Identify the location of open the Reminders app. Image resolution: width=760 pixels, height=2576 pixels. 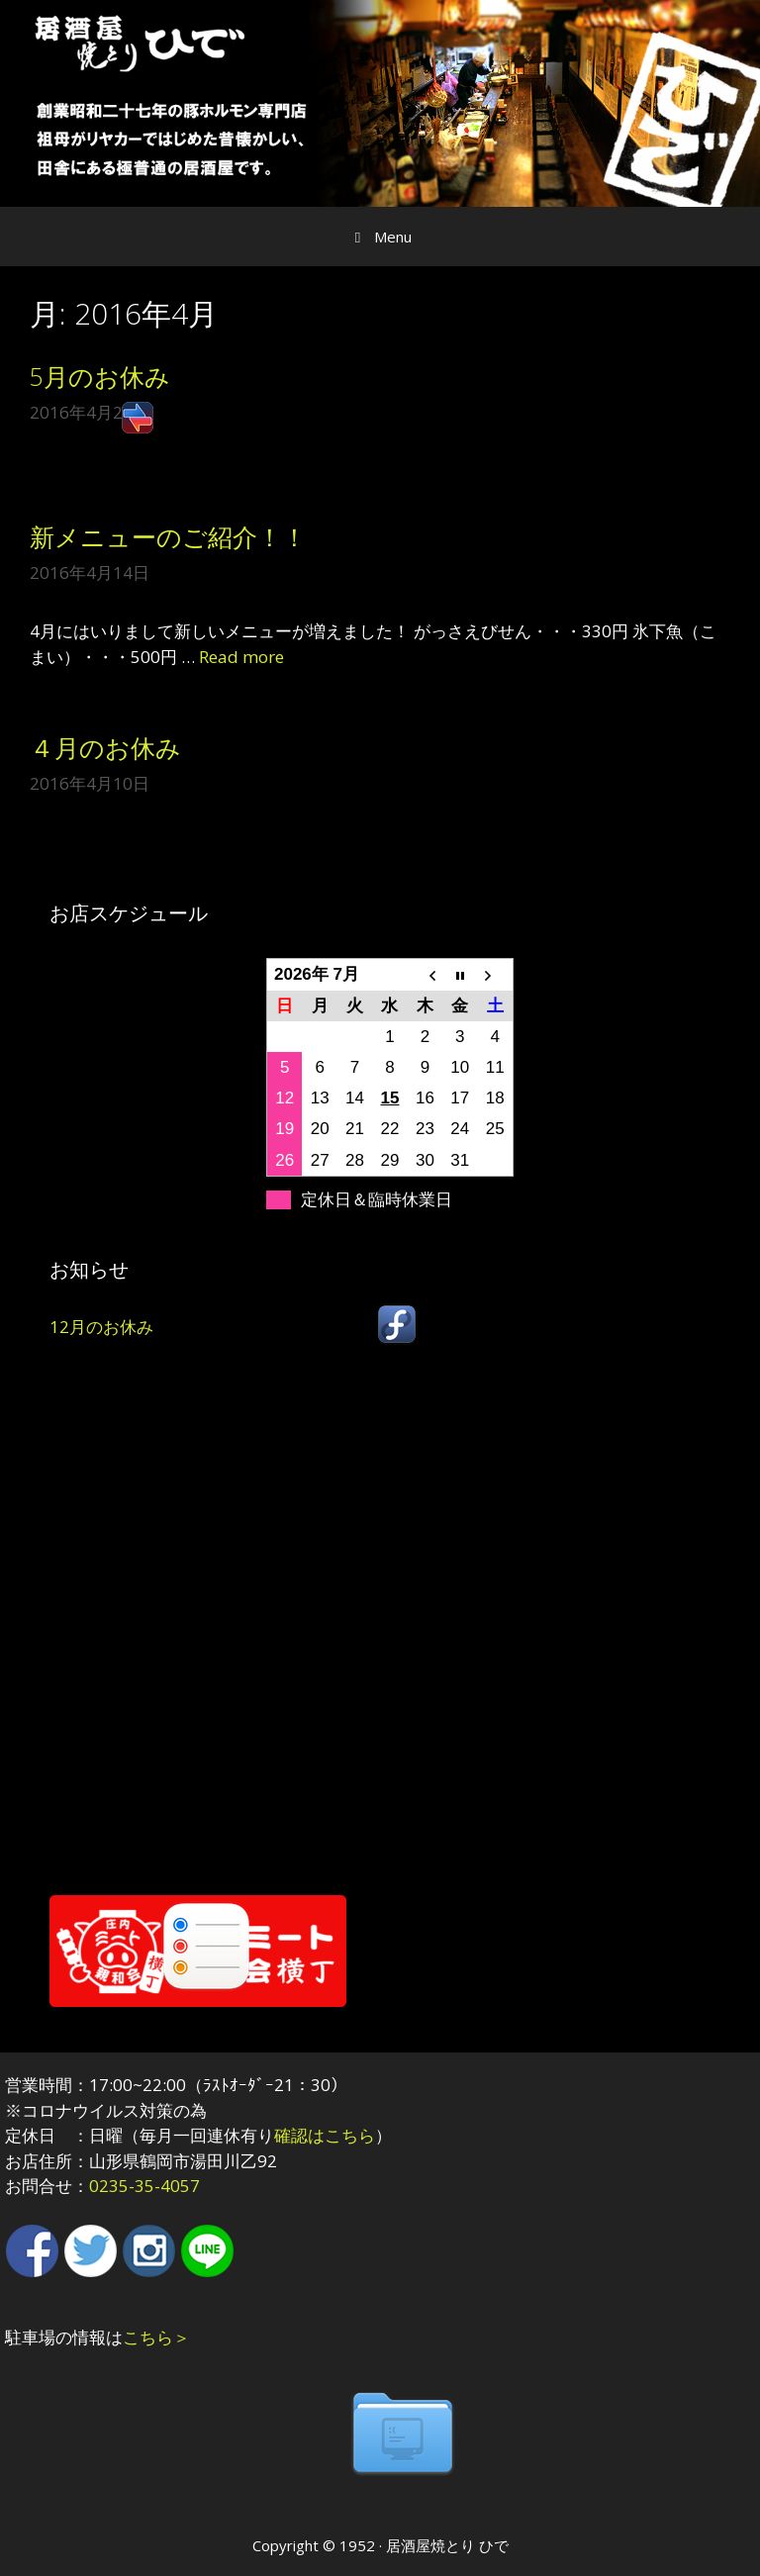
(206, 1946).